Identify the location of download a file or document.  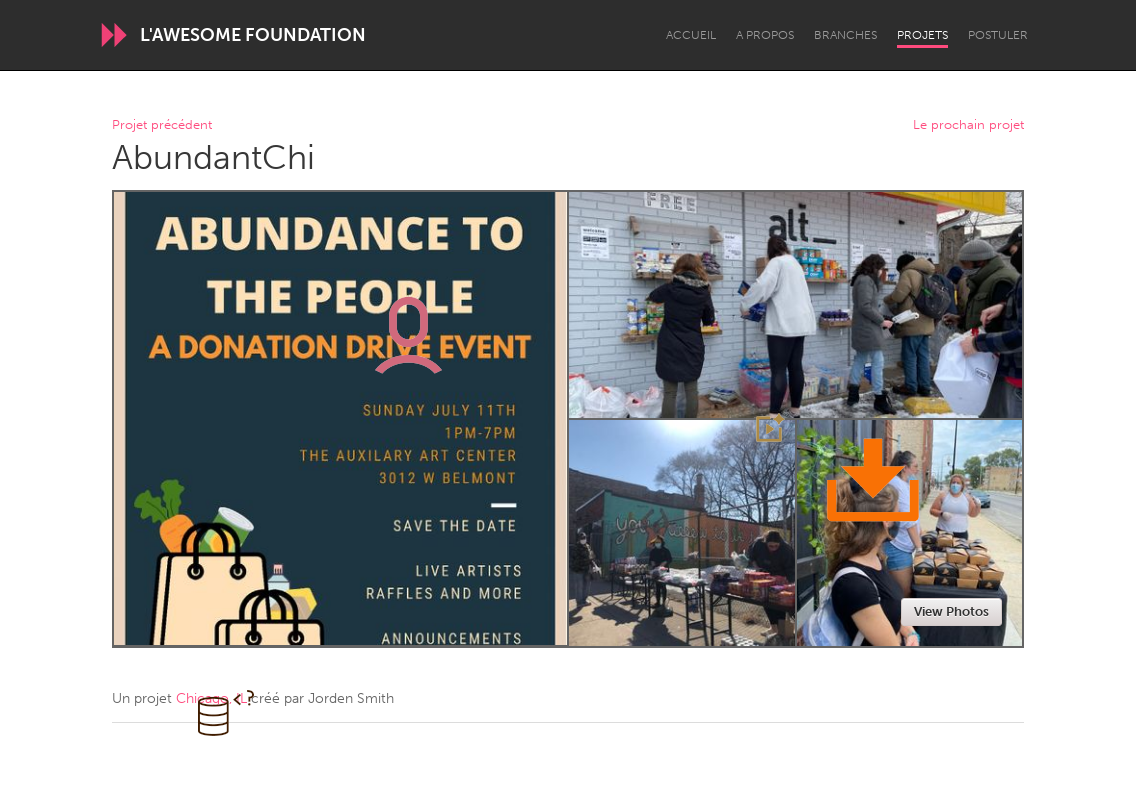
(873, 480).